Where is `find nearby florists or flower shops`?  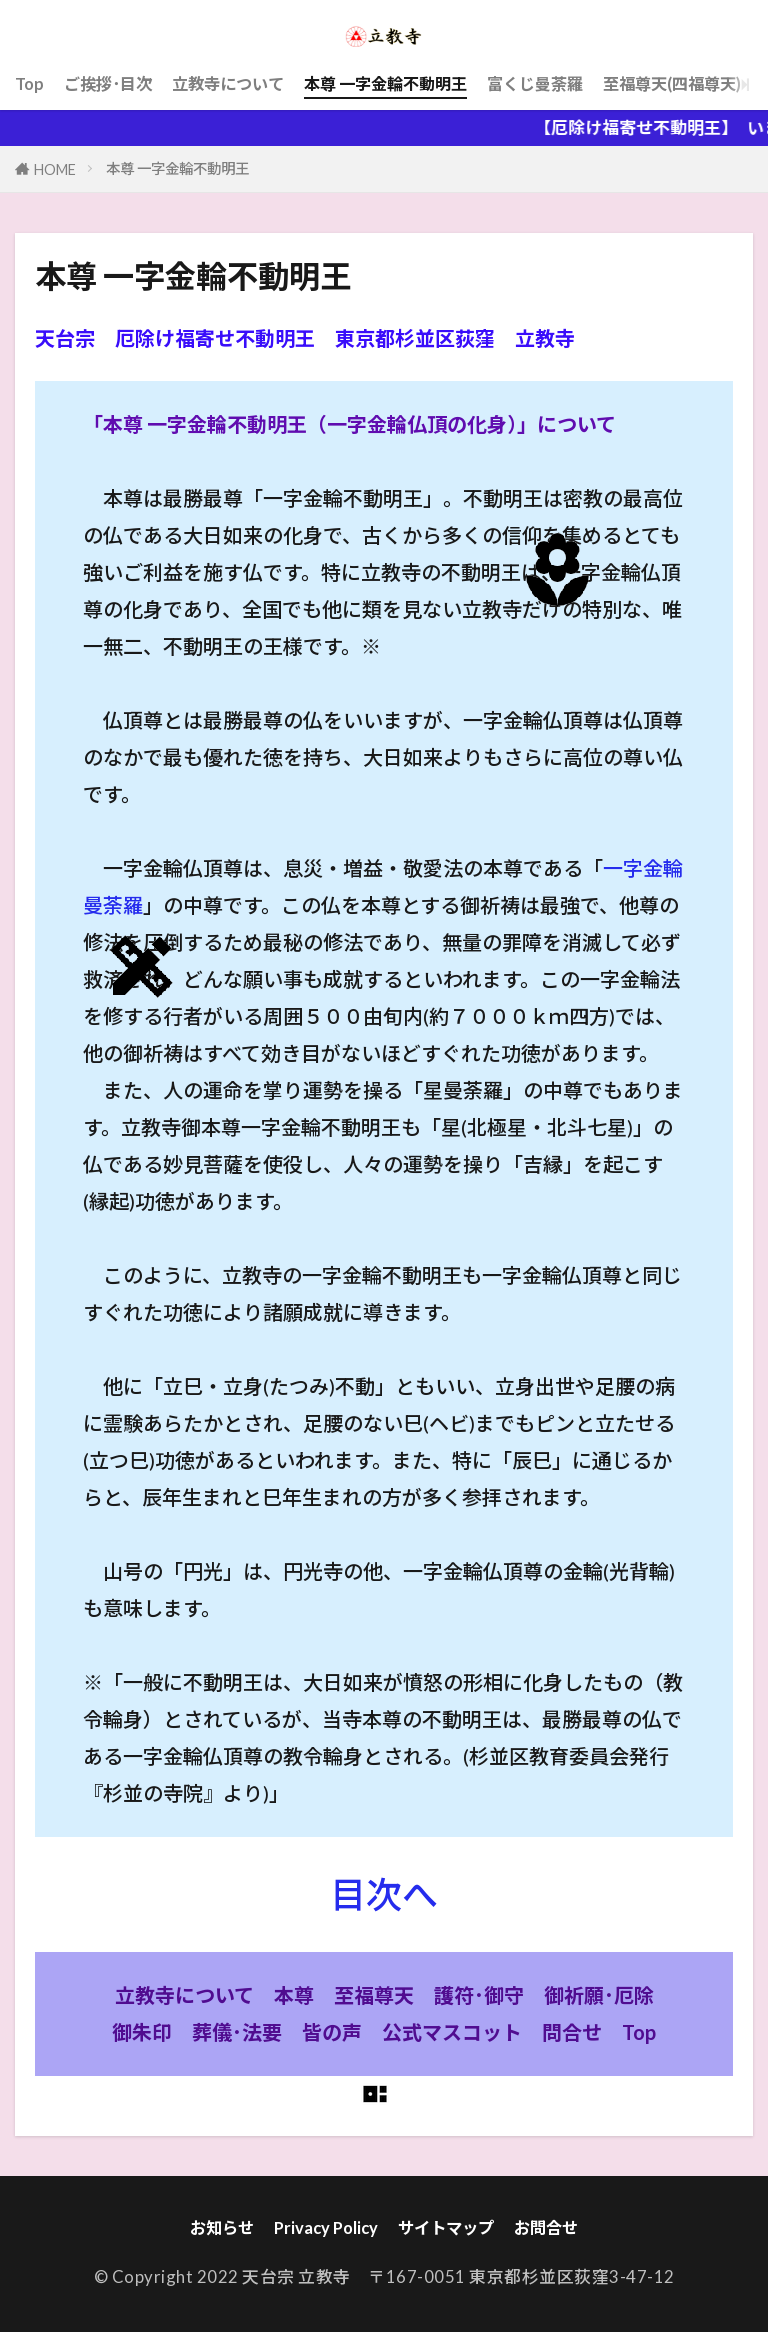
find nearby florists or flower shops is located at coordinates (557, 571).